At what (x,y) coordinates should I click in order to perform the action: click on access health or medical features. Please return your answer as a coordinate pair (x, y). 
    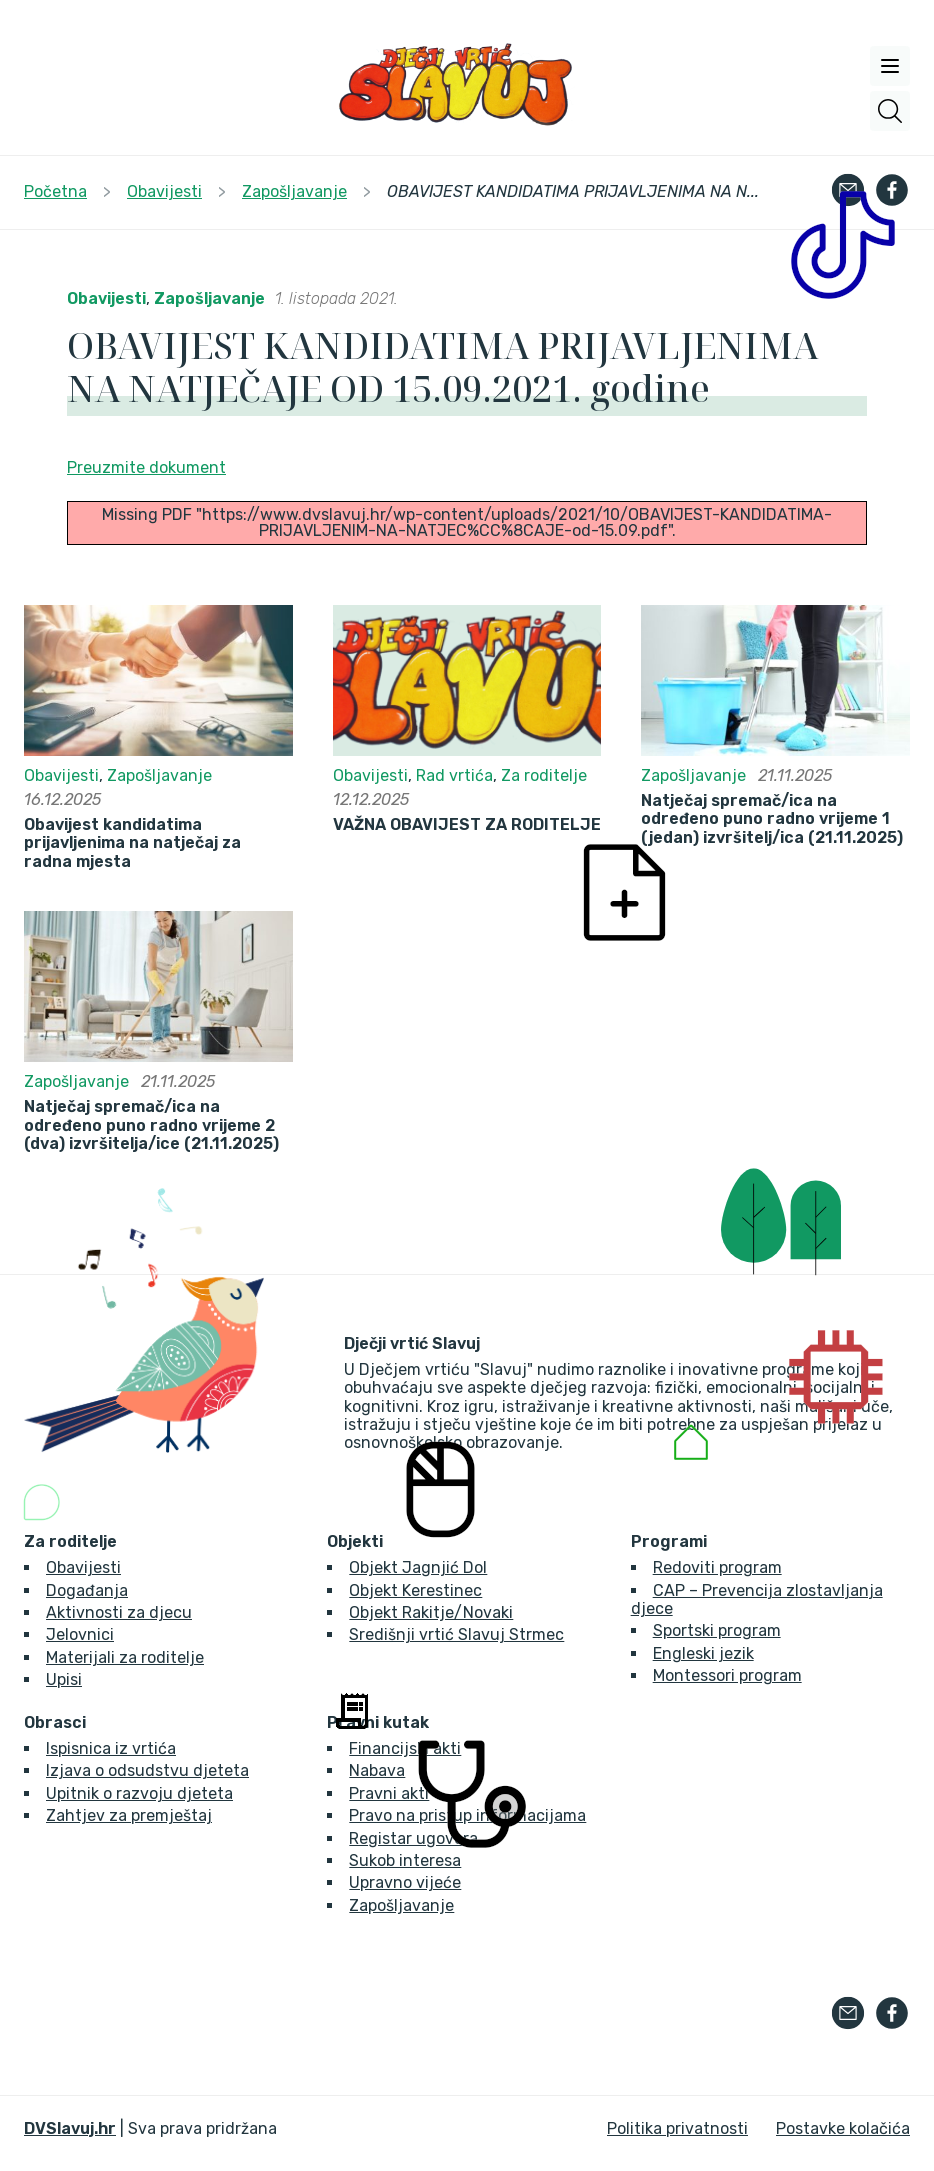
    Looking at the image, I should click on (464, 1790).